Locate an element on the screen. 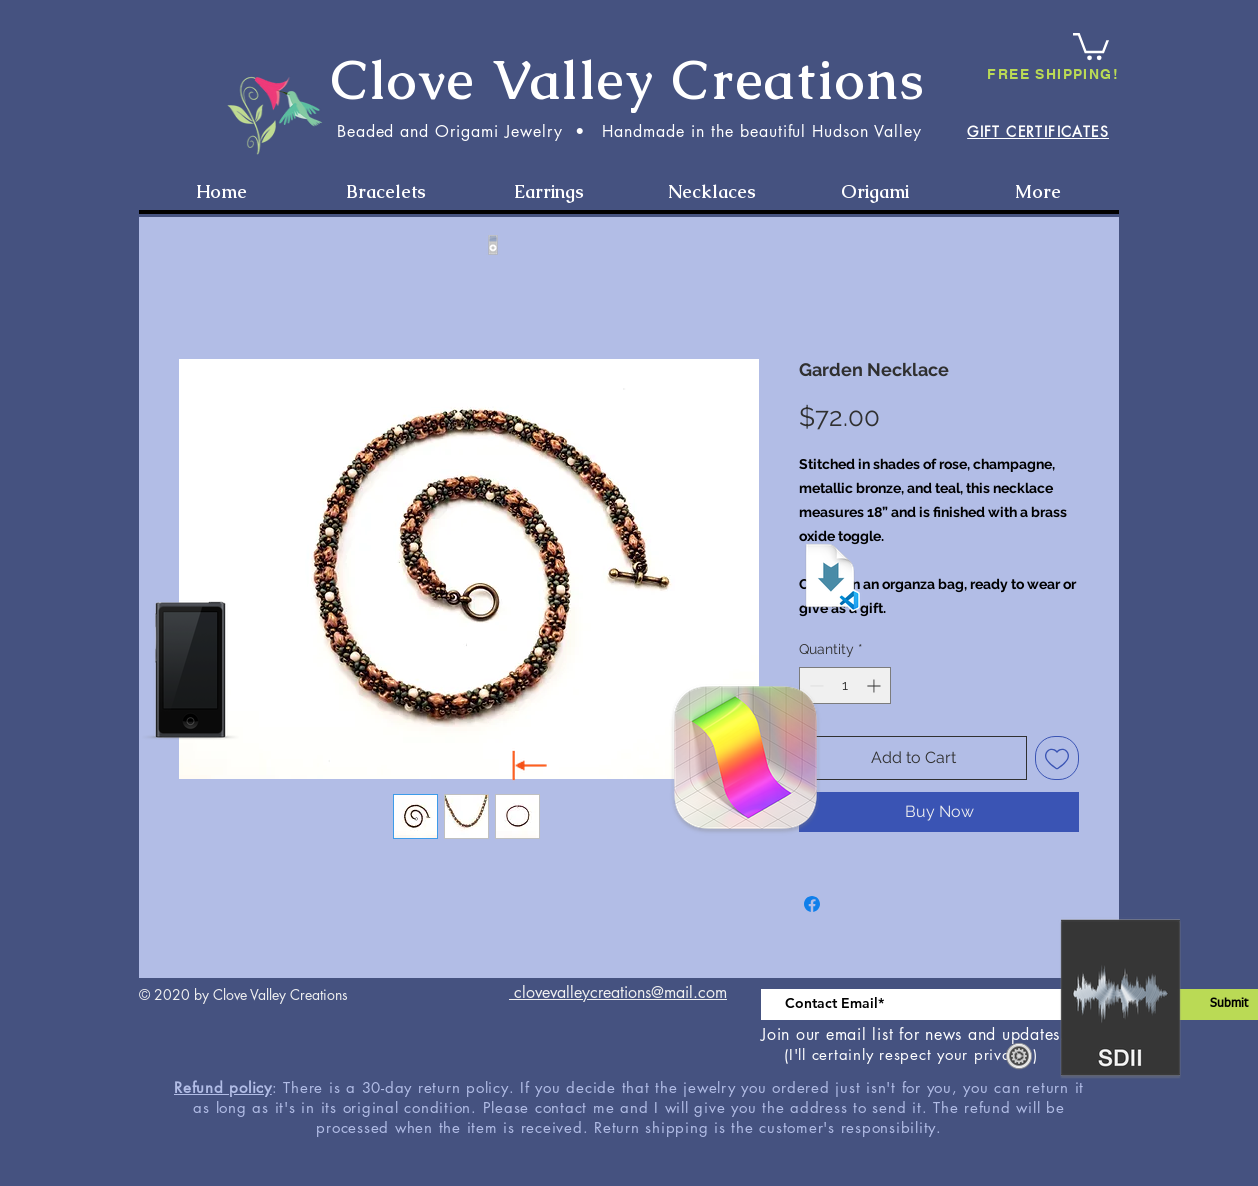  iPod nano device connected to your system is located at coordinates (190, 670).